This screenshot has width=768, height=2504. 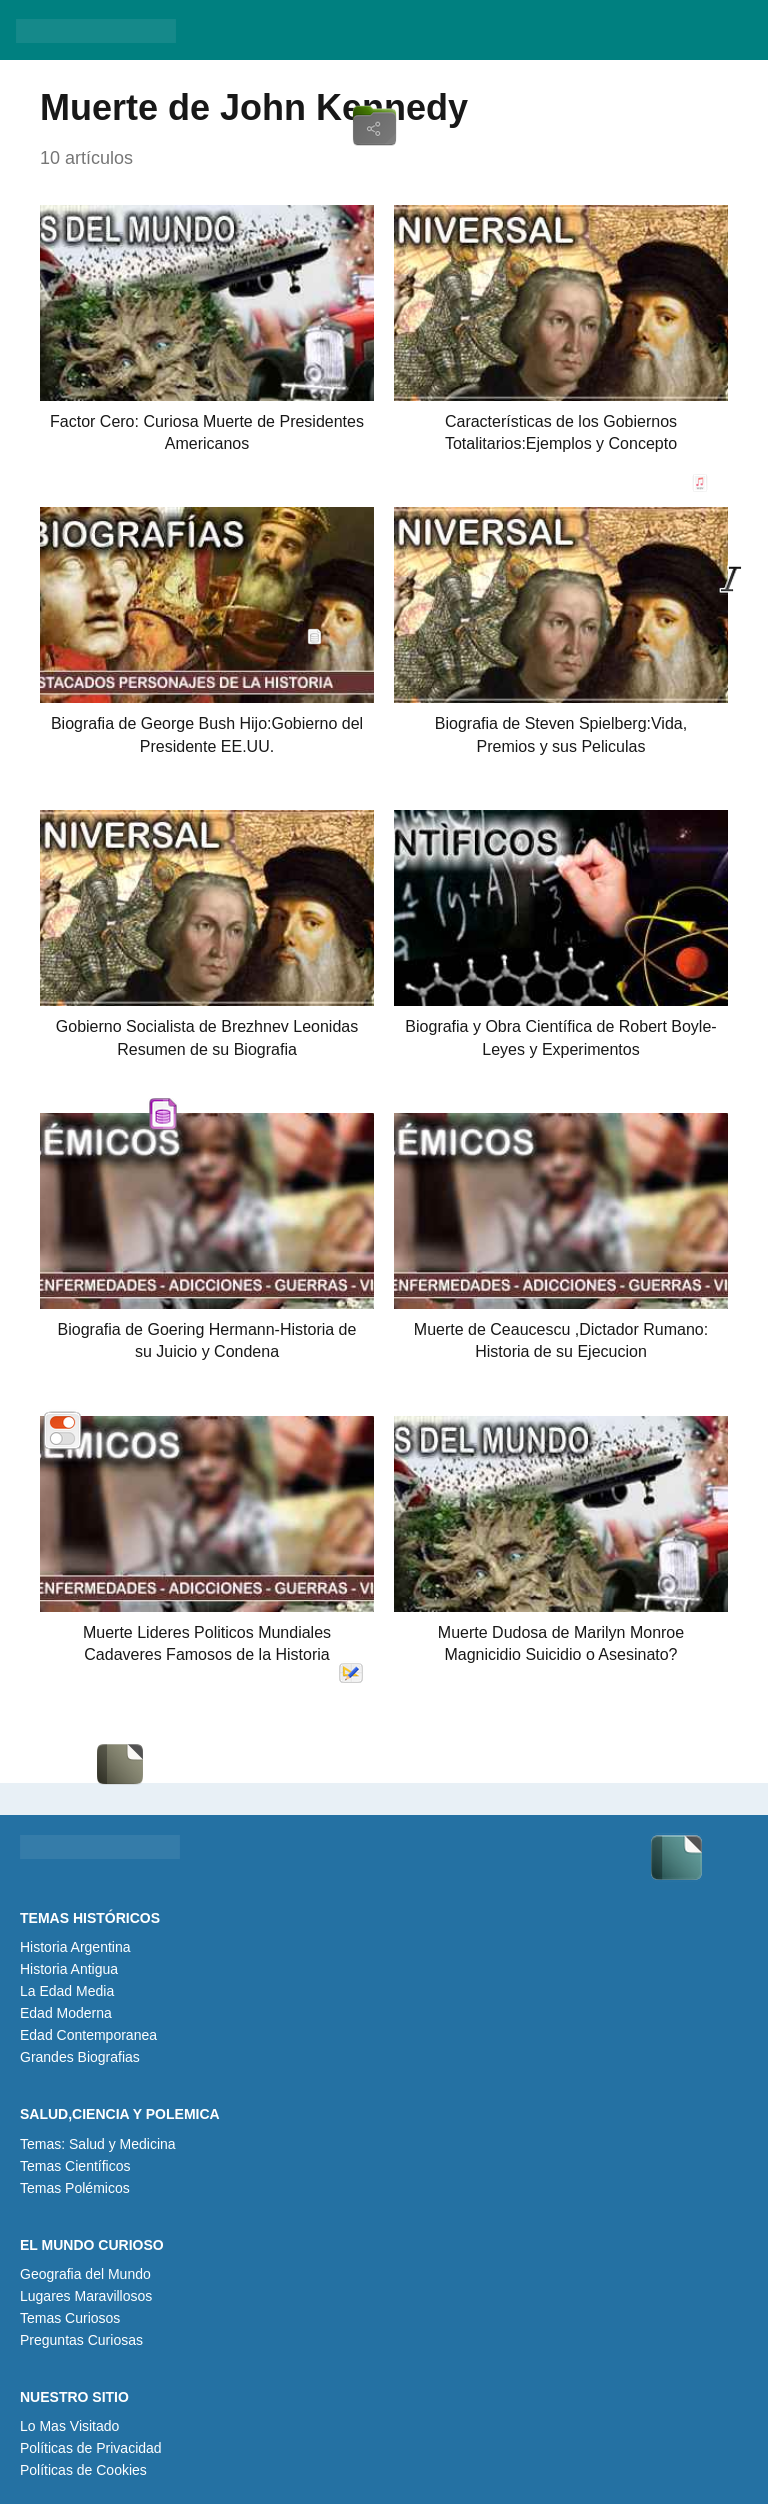 I want to click on open an opendocument database file, so click(x=163, y=1114).